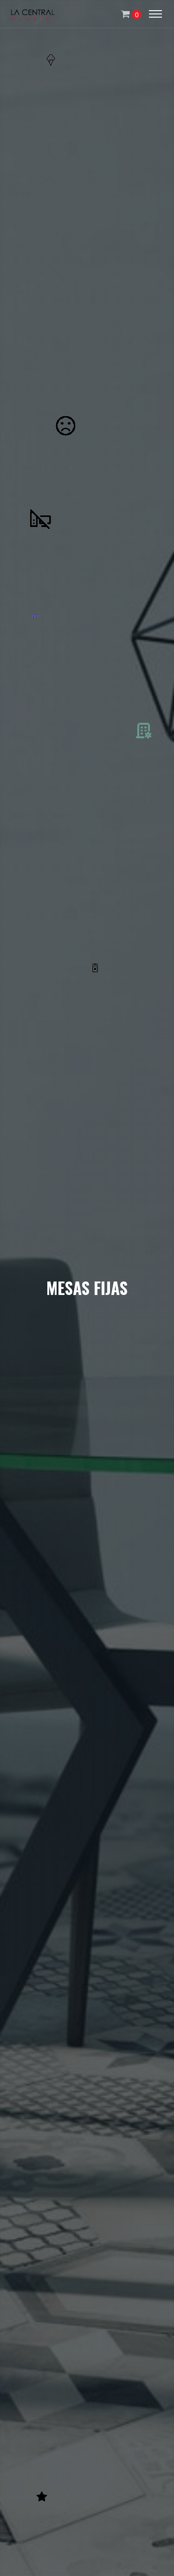  What do you see at coordinates (51, 60) in the screenshot?
I see `browse dessert or ice cream options` at bounding box center [51, 60].